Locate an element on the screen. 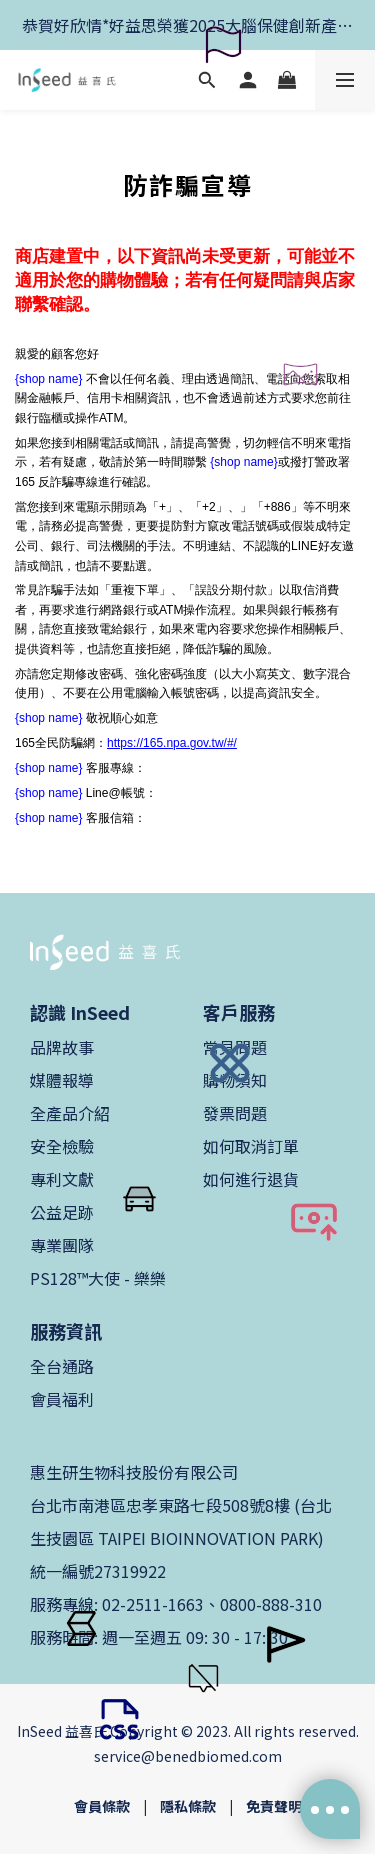  flag or report content is located at coordinates (222, 44).